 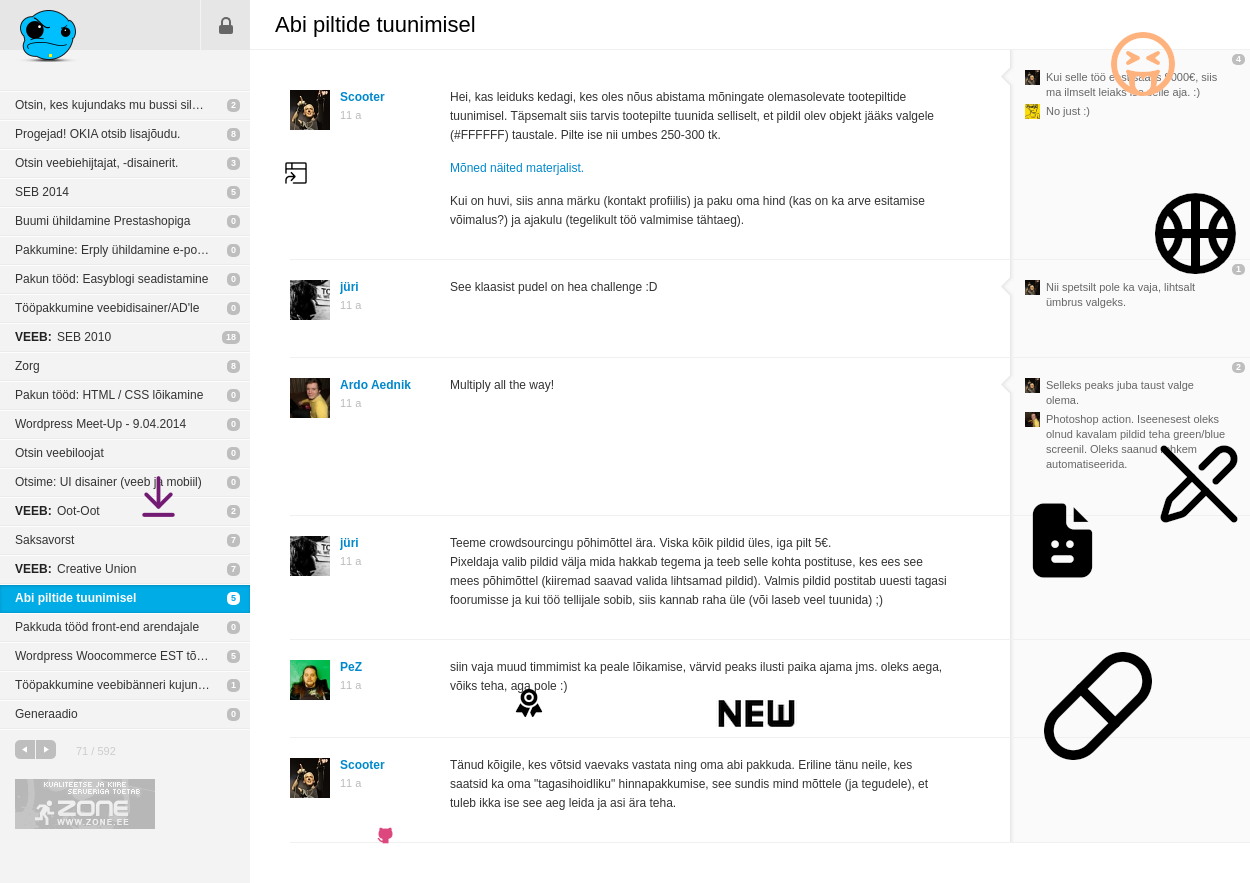 What do you see at coordinates (1199, 484) in the screenshot?
I see `indicates editing is disabled` at bounding box center [1199, 484].